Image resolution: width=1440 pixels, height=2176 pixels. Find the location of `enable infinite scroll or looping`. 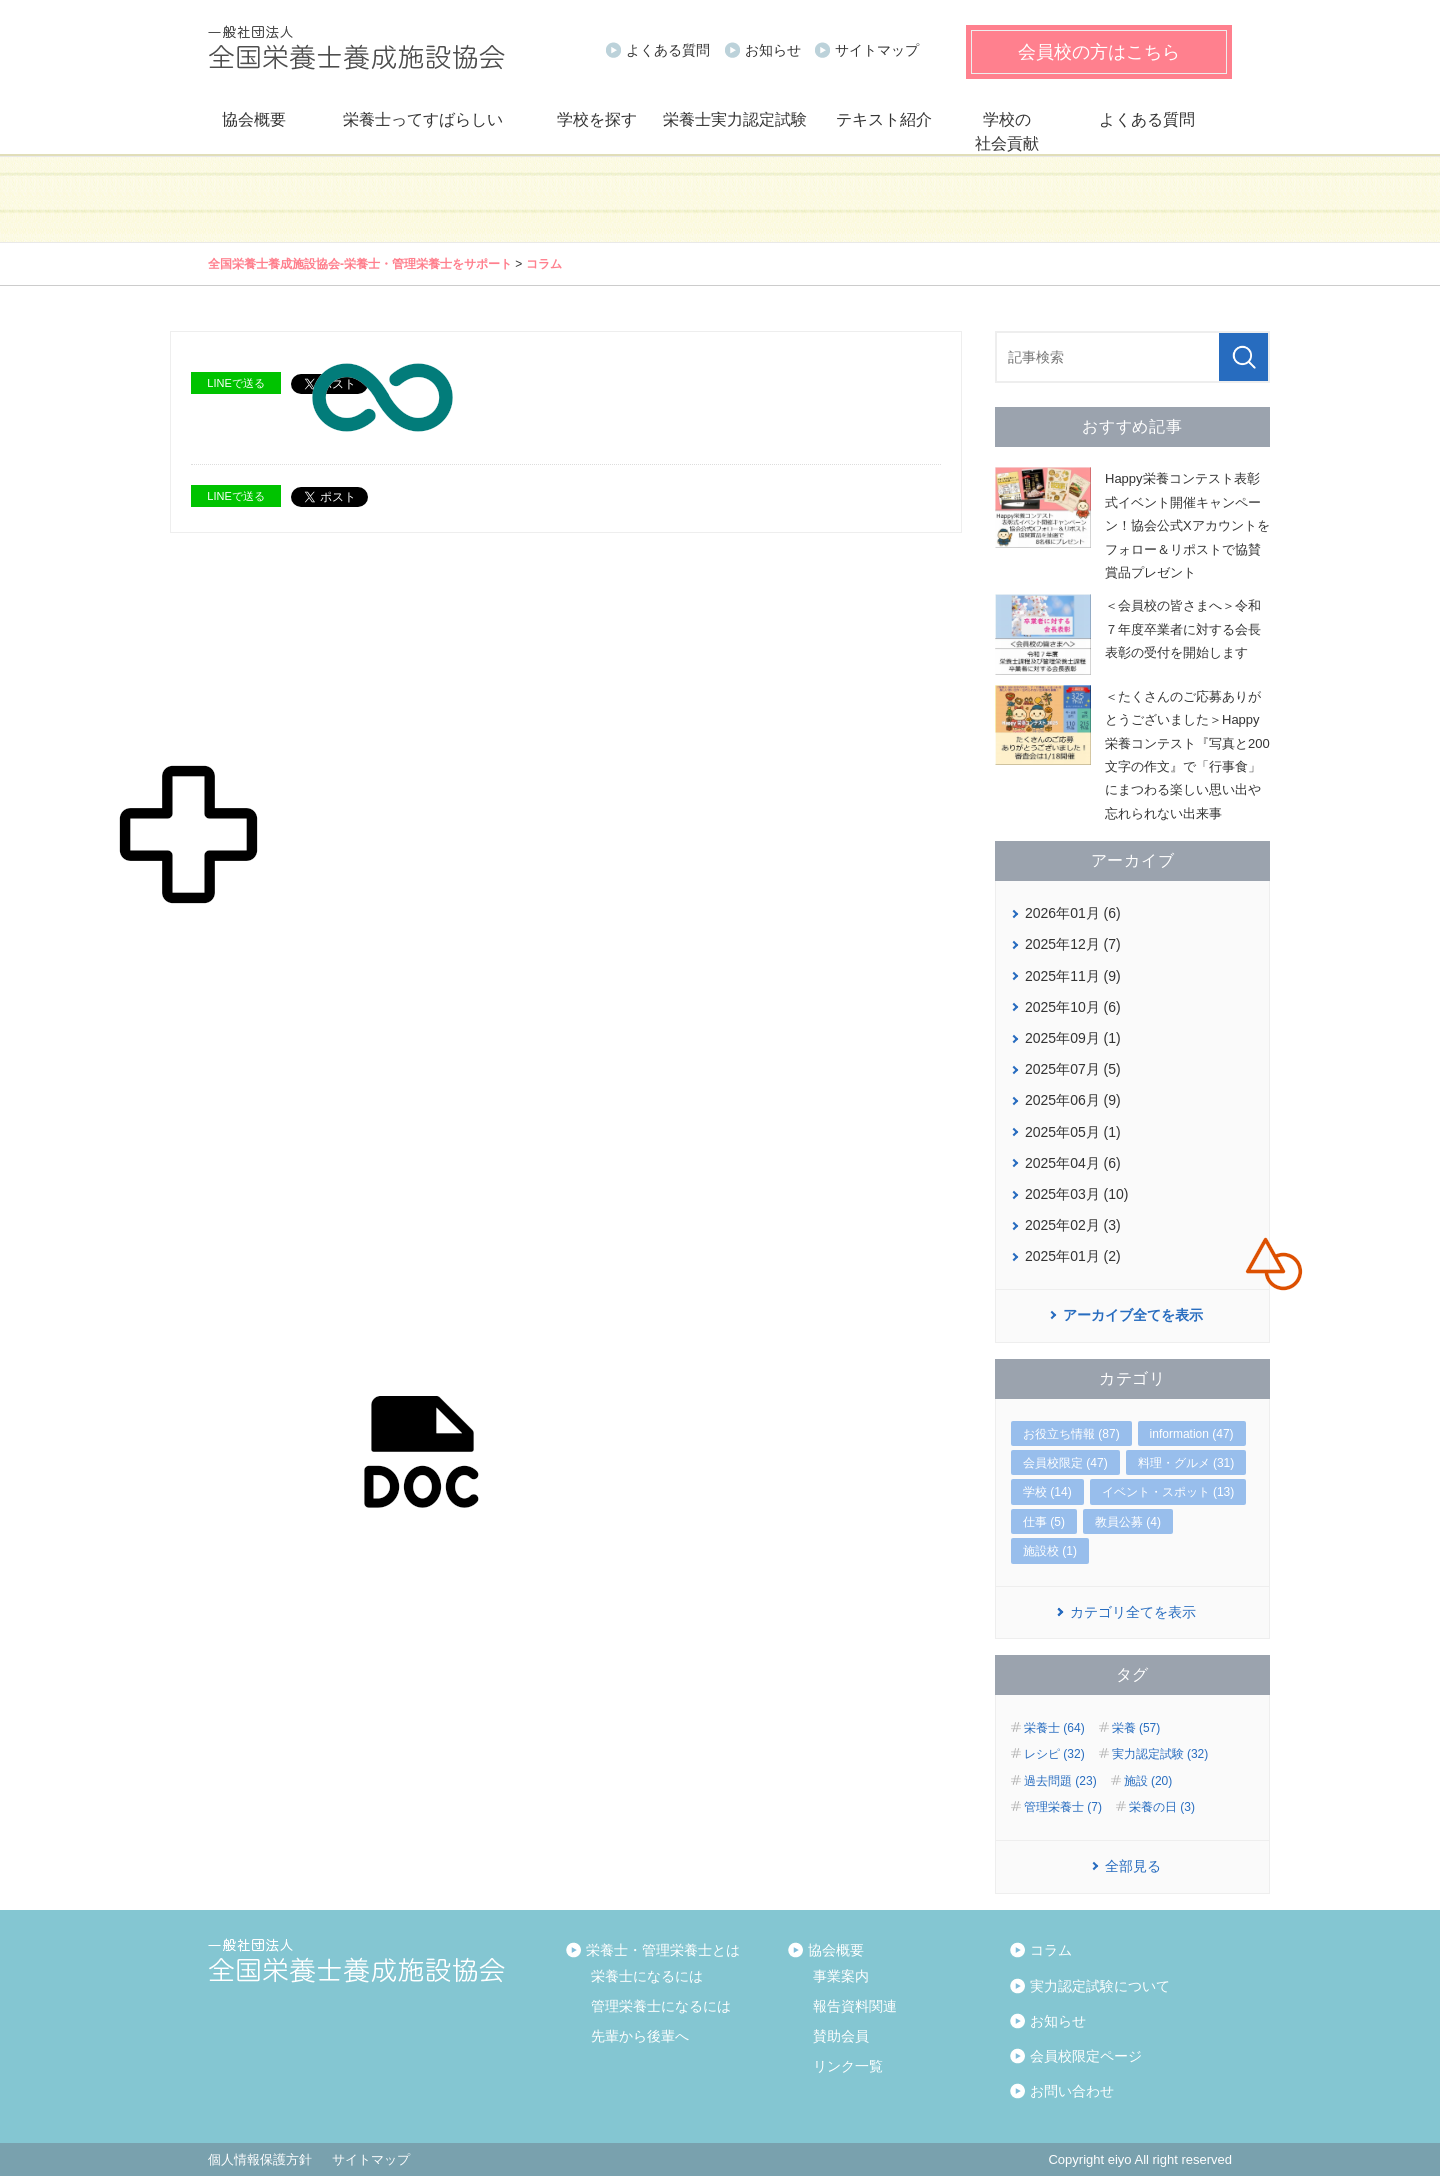

enable infinite scroll or looping is located at coordinates (382, 397).